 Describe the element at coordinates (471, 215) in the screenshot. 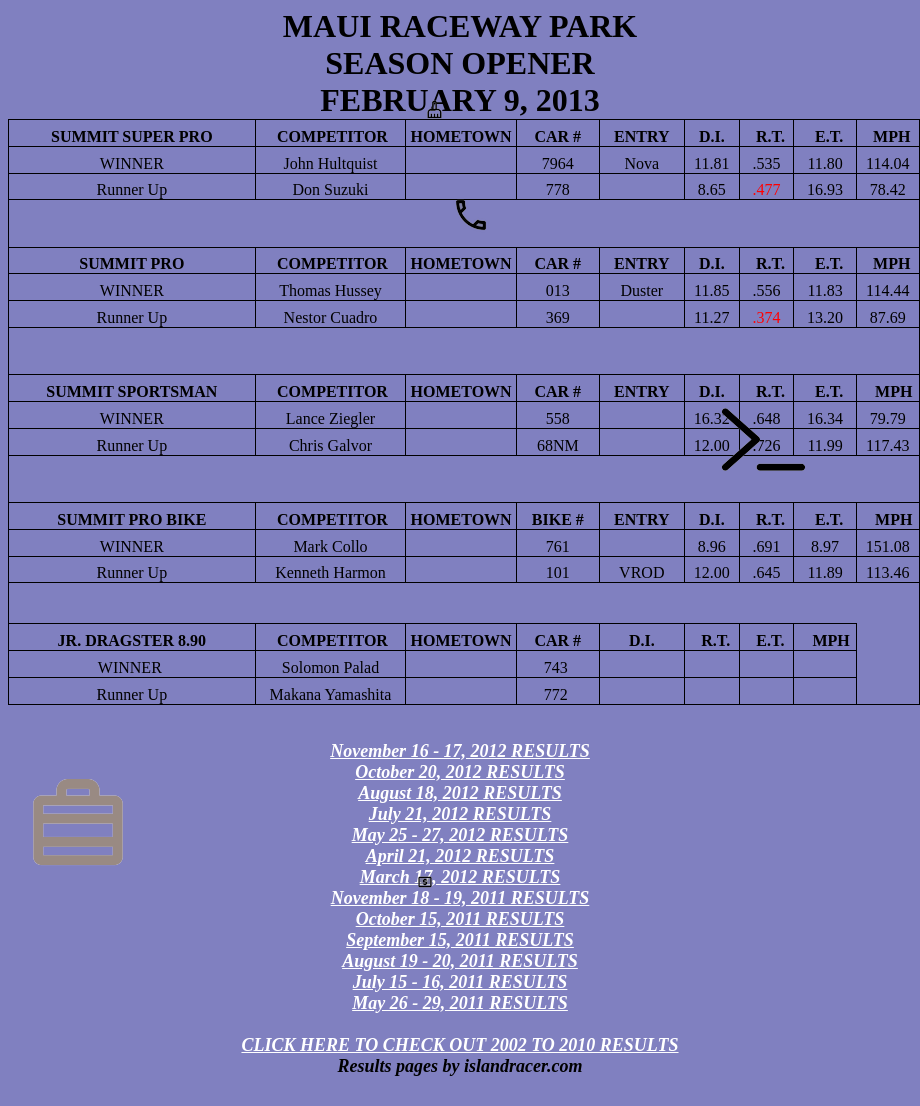

I see `make a phone call` at that location.